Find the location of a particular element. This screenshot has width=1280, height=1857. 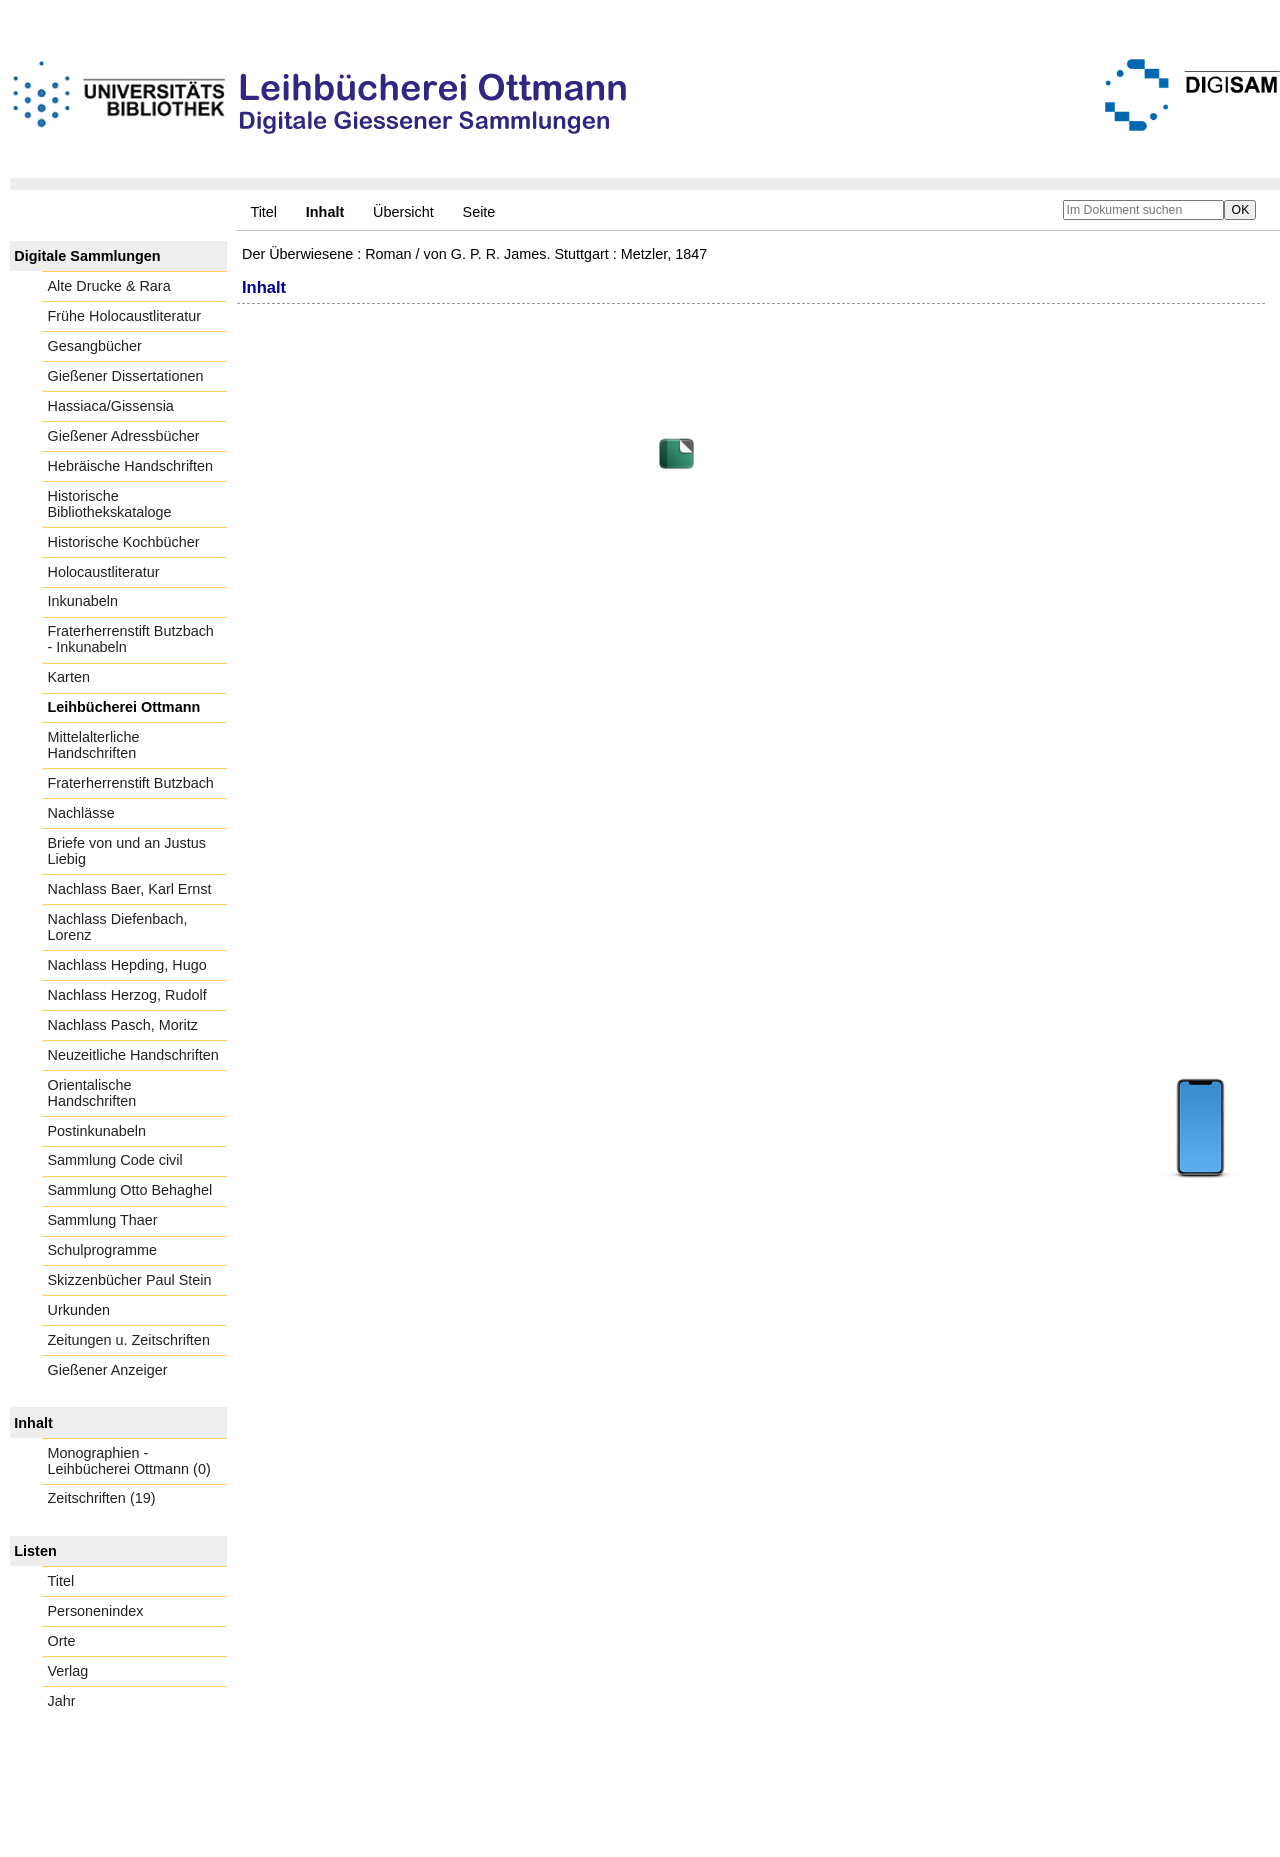

iPhone XS device icon is located at coordinates (1200, 1128).